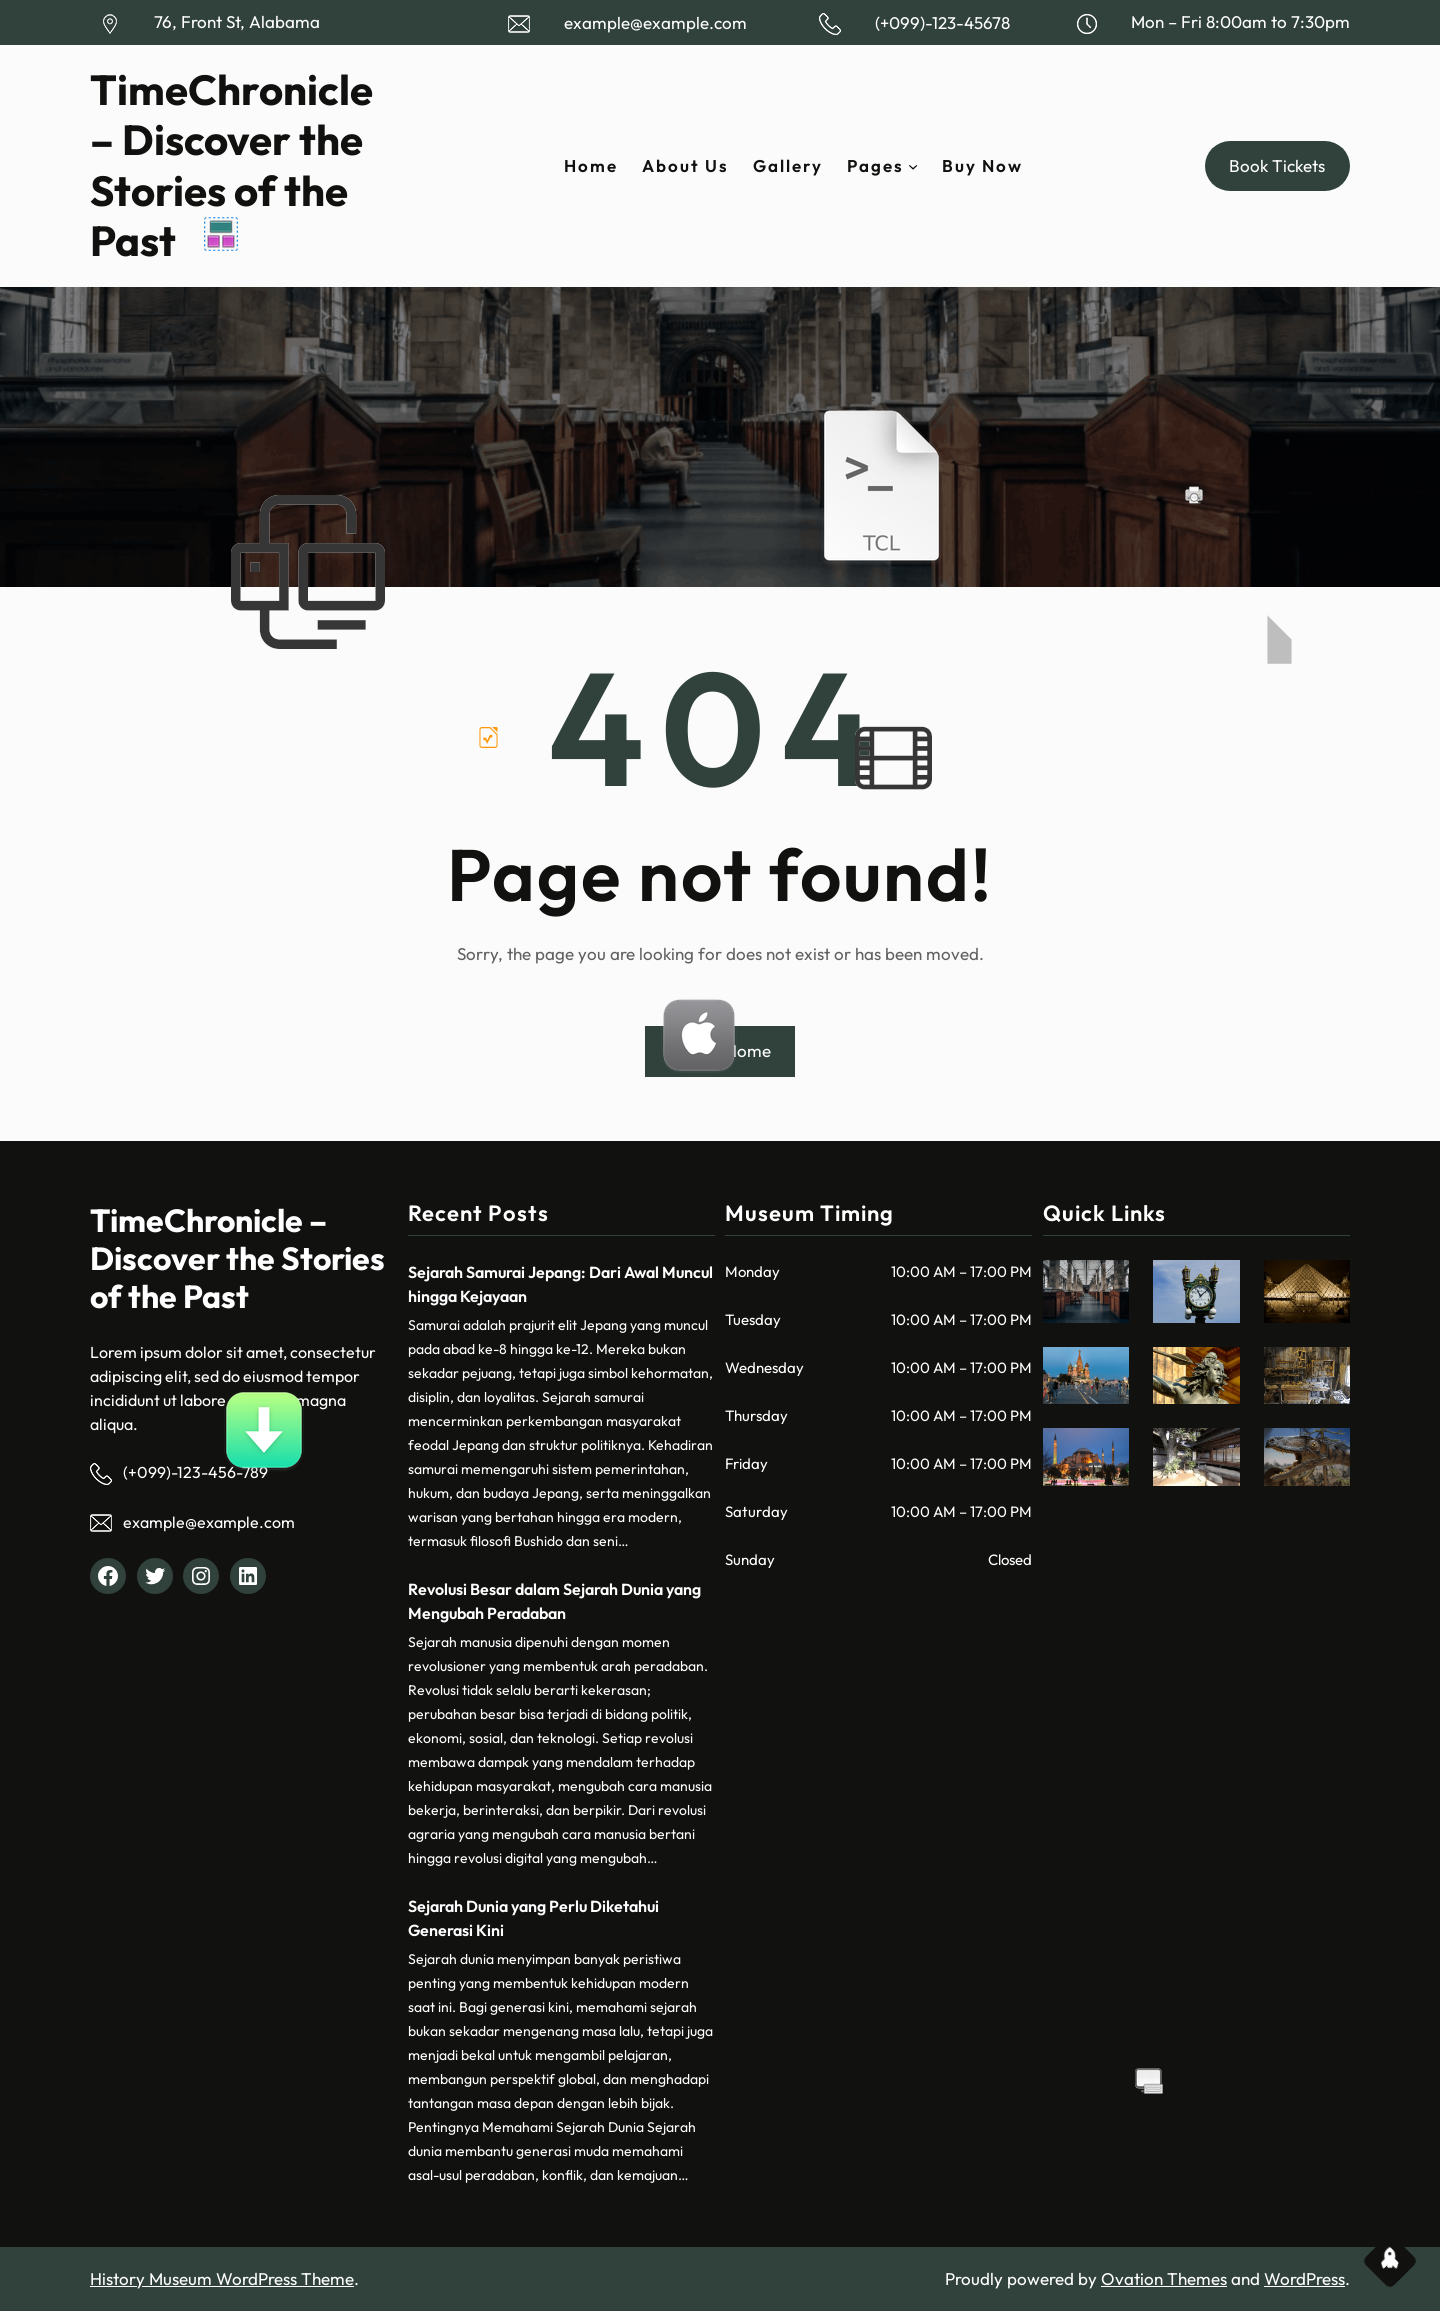 The width and height of the screenshot is (1440, 2311). What do you see at coordinates (221, 234) in the screenshot?
I see `select all items in the current view` at bounding box center [221, 234].